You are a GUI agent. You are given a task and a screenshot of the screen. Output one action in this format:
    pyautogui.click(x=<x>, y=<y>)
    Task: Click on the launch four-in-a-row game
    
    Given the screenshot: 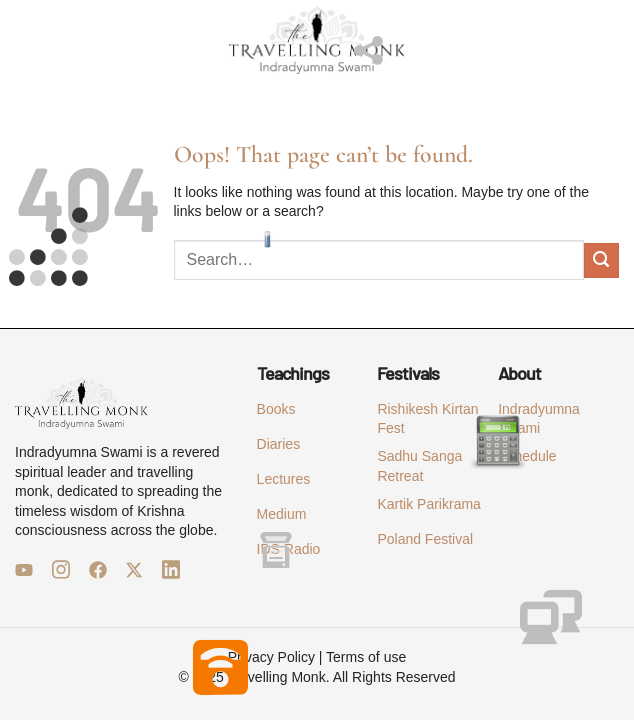 What is the action you would take?
    pyautogui.click(x=51, y=244)
    